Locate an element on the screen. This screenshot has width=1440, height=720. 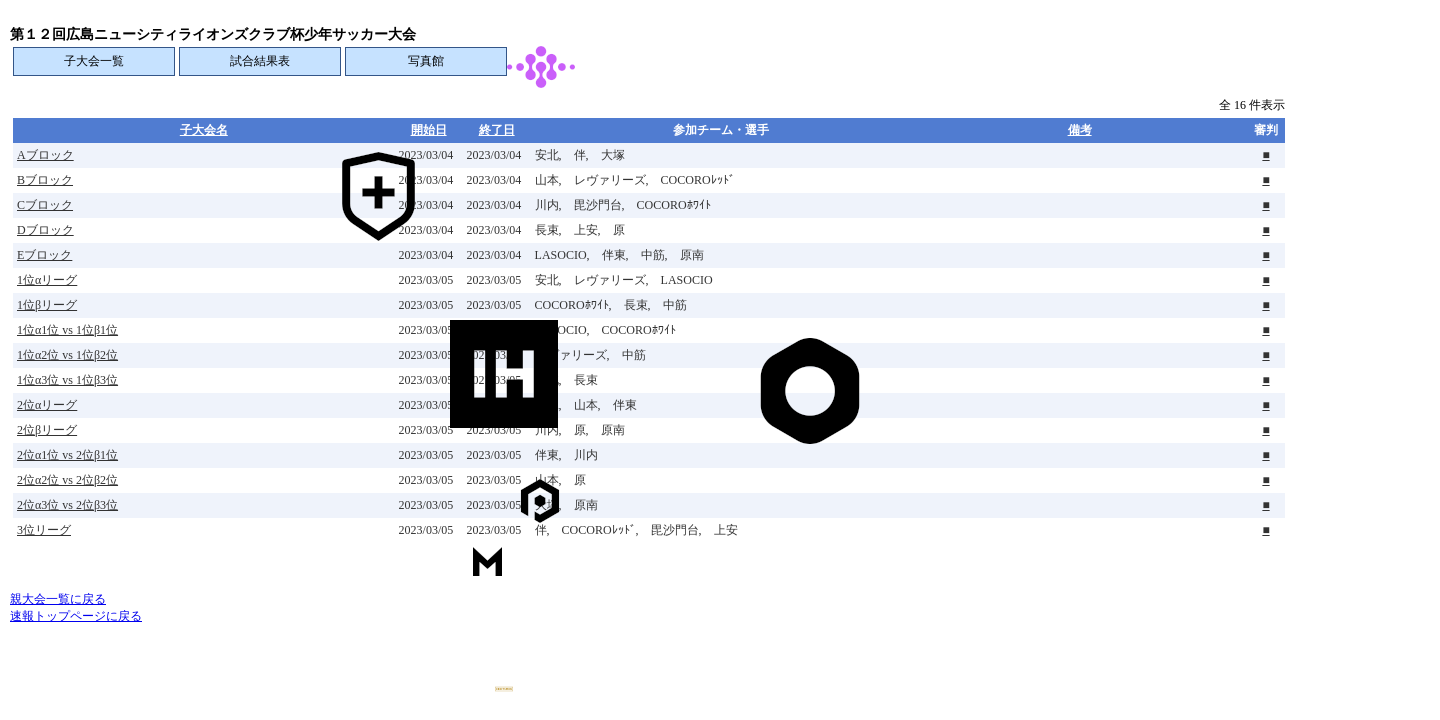
visit the PyUp security service website is located at coordinates (540, 501).